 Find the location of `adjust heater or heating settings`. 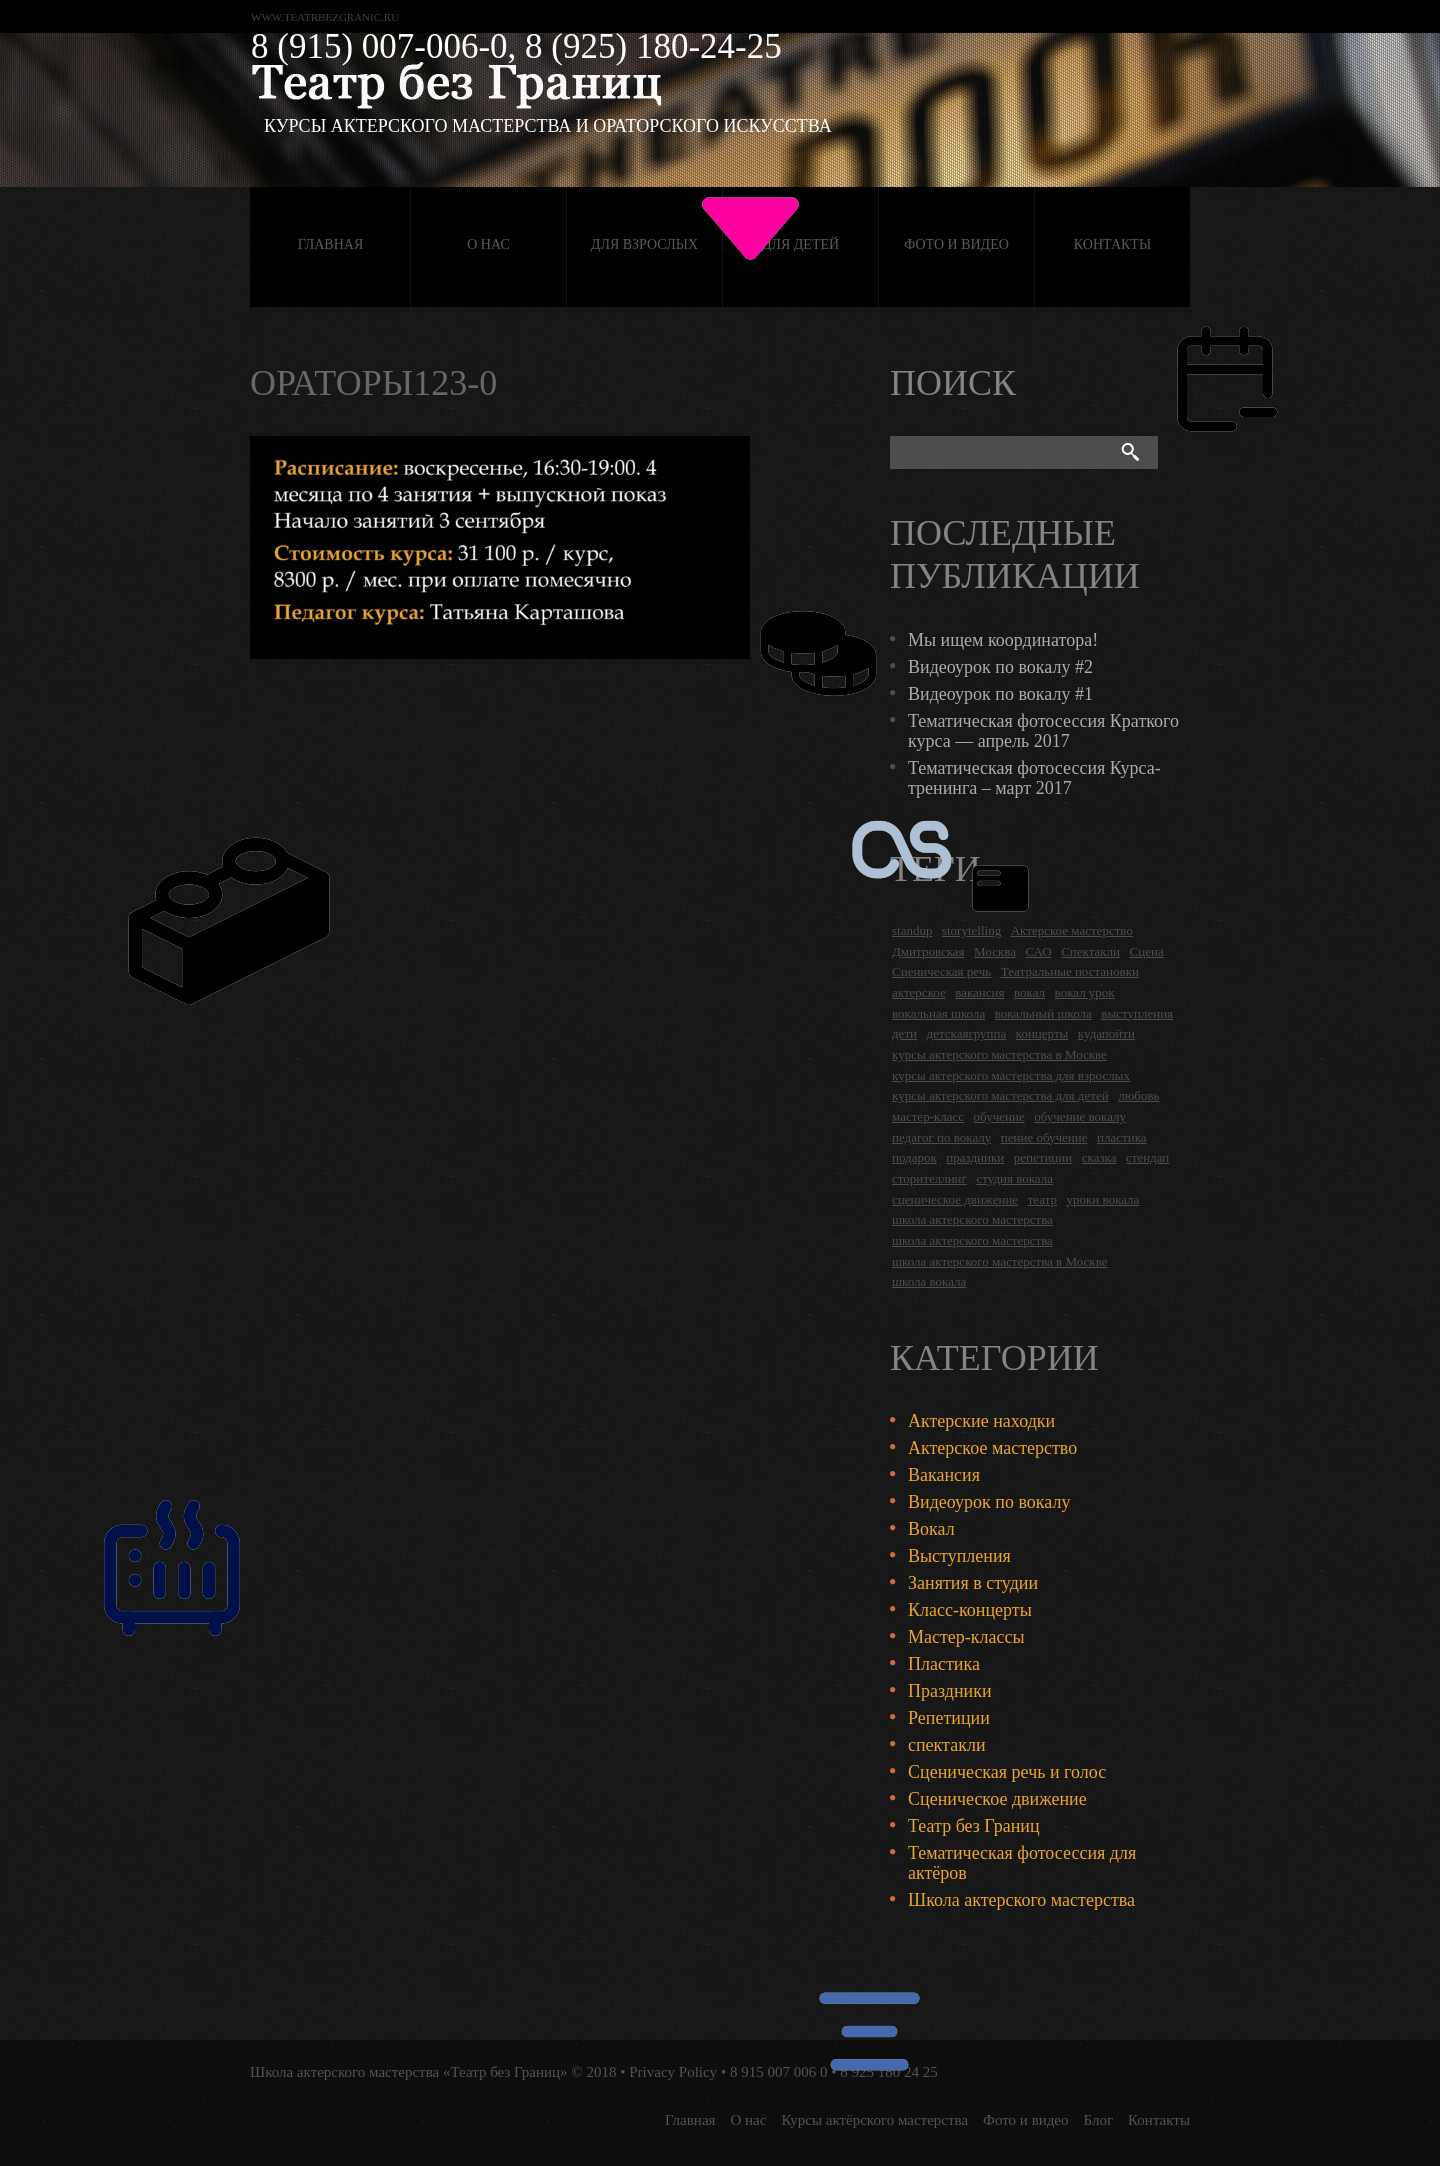

adjust heater or heating settings is located at coordinates (172, 1568).